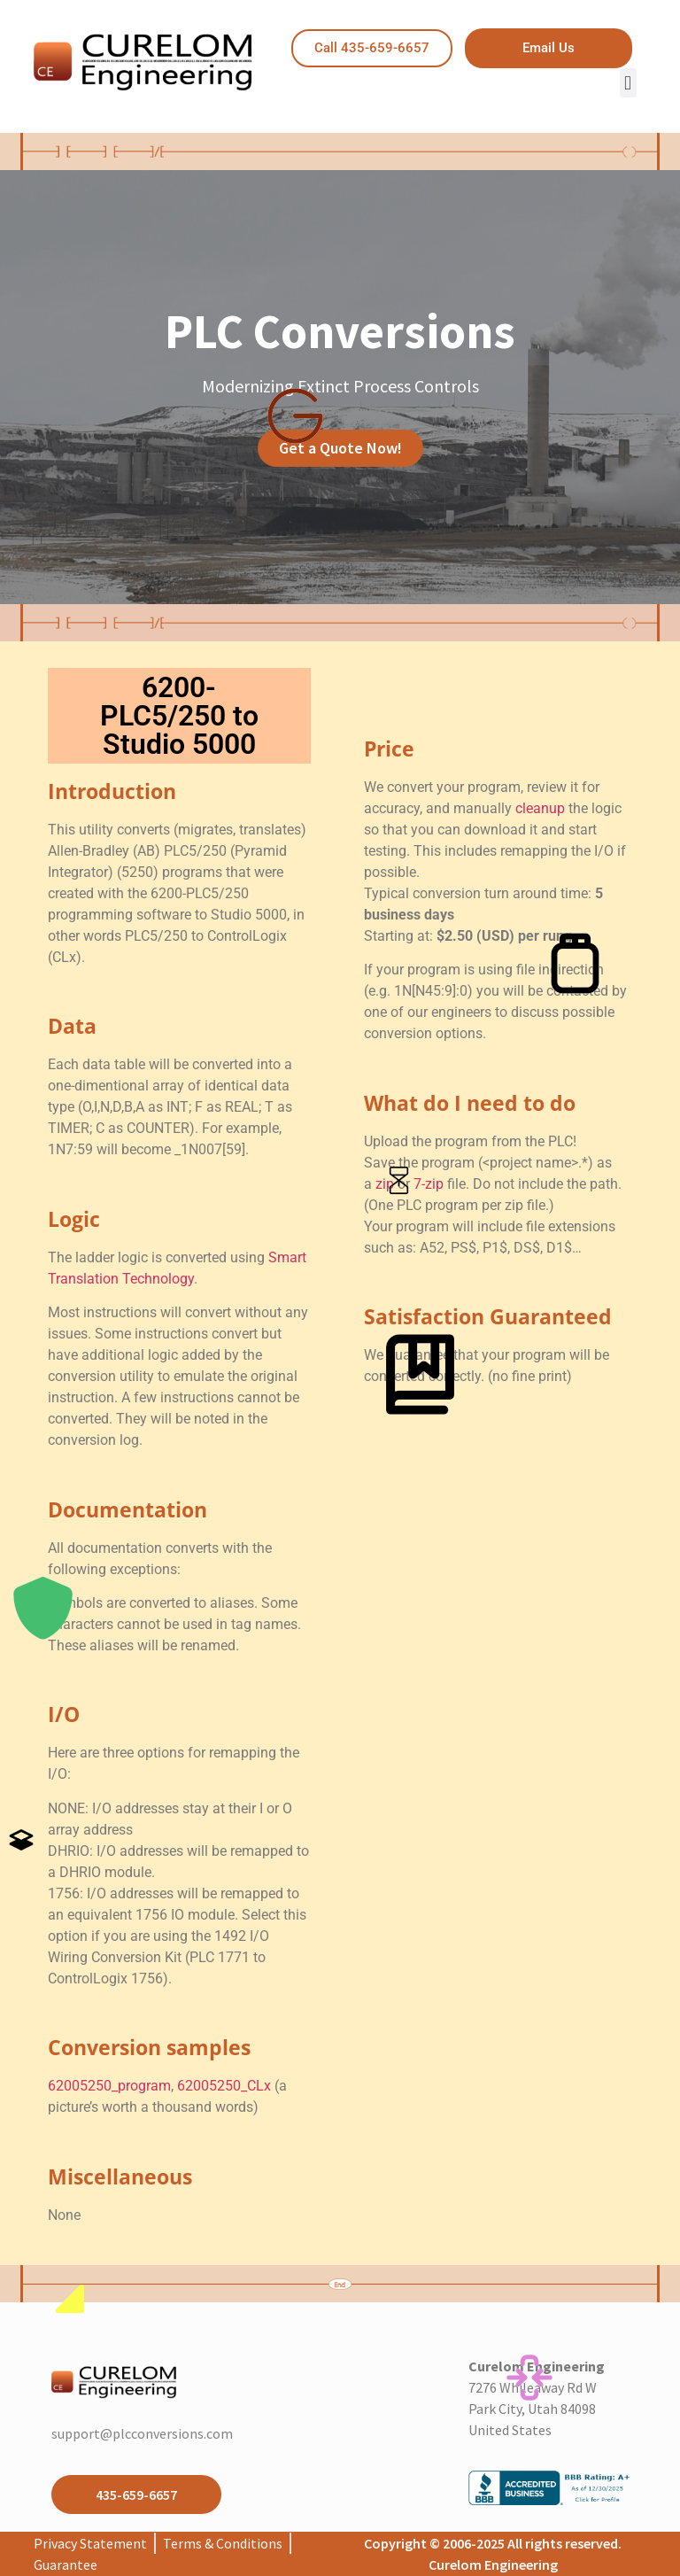 Image resolution: width=680 pixels, height=2576 pixels. What do you see at coordinates (42, 1608) in the screenshot?
I see `indicates security or protection status` at bounding box center [42, 1608].